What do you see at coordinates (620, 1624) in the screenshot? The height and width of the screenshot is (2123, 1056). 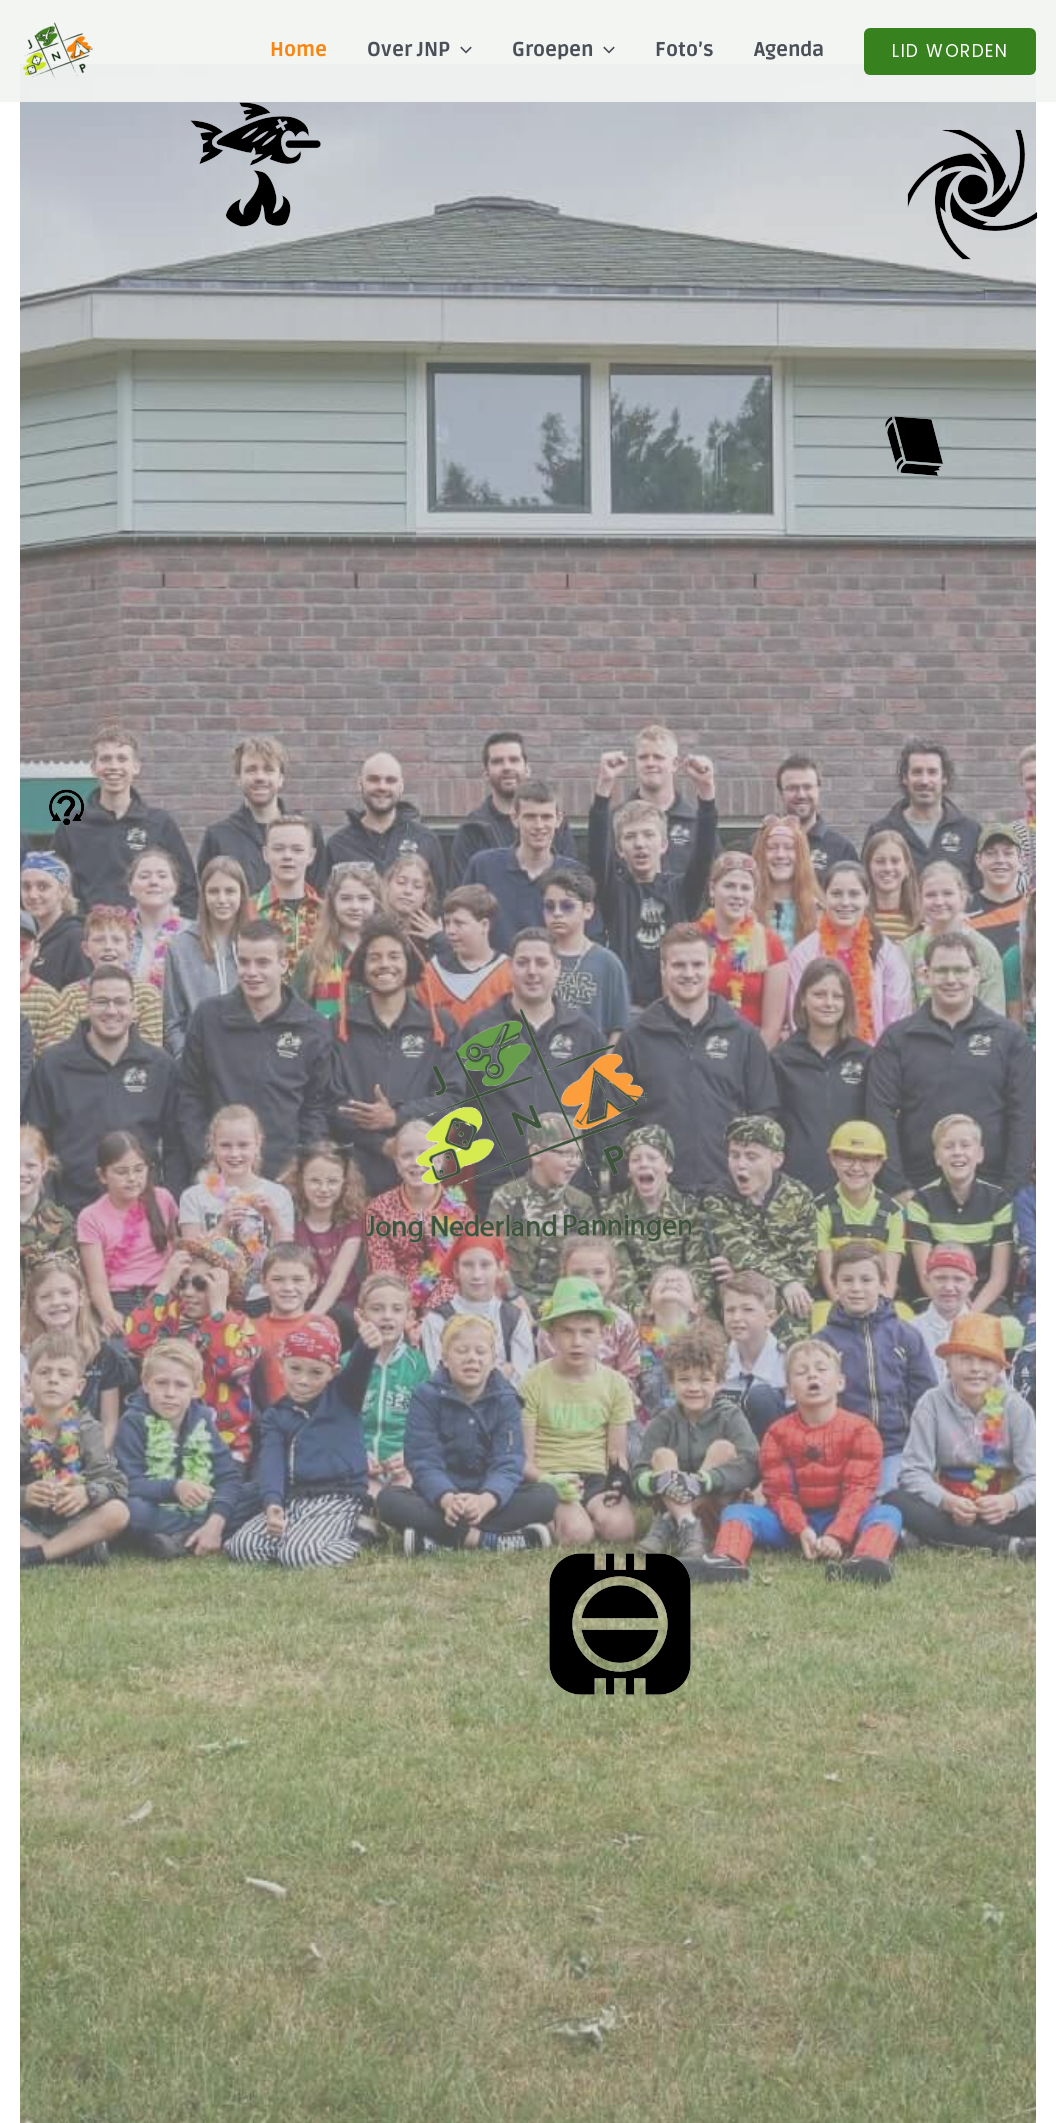 I see `represents a microchip or processor component` at bounding box center [620, 1624].